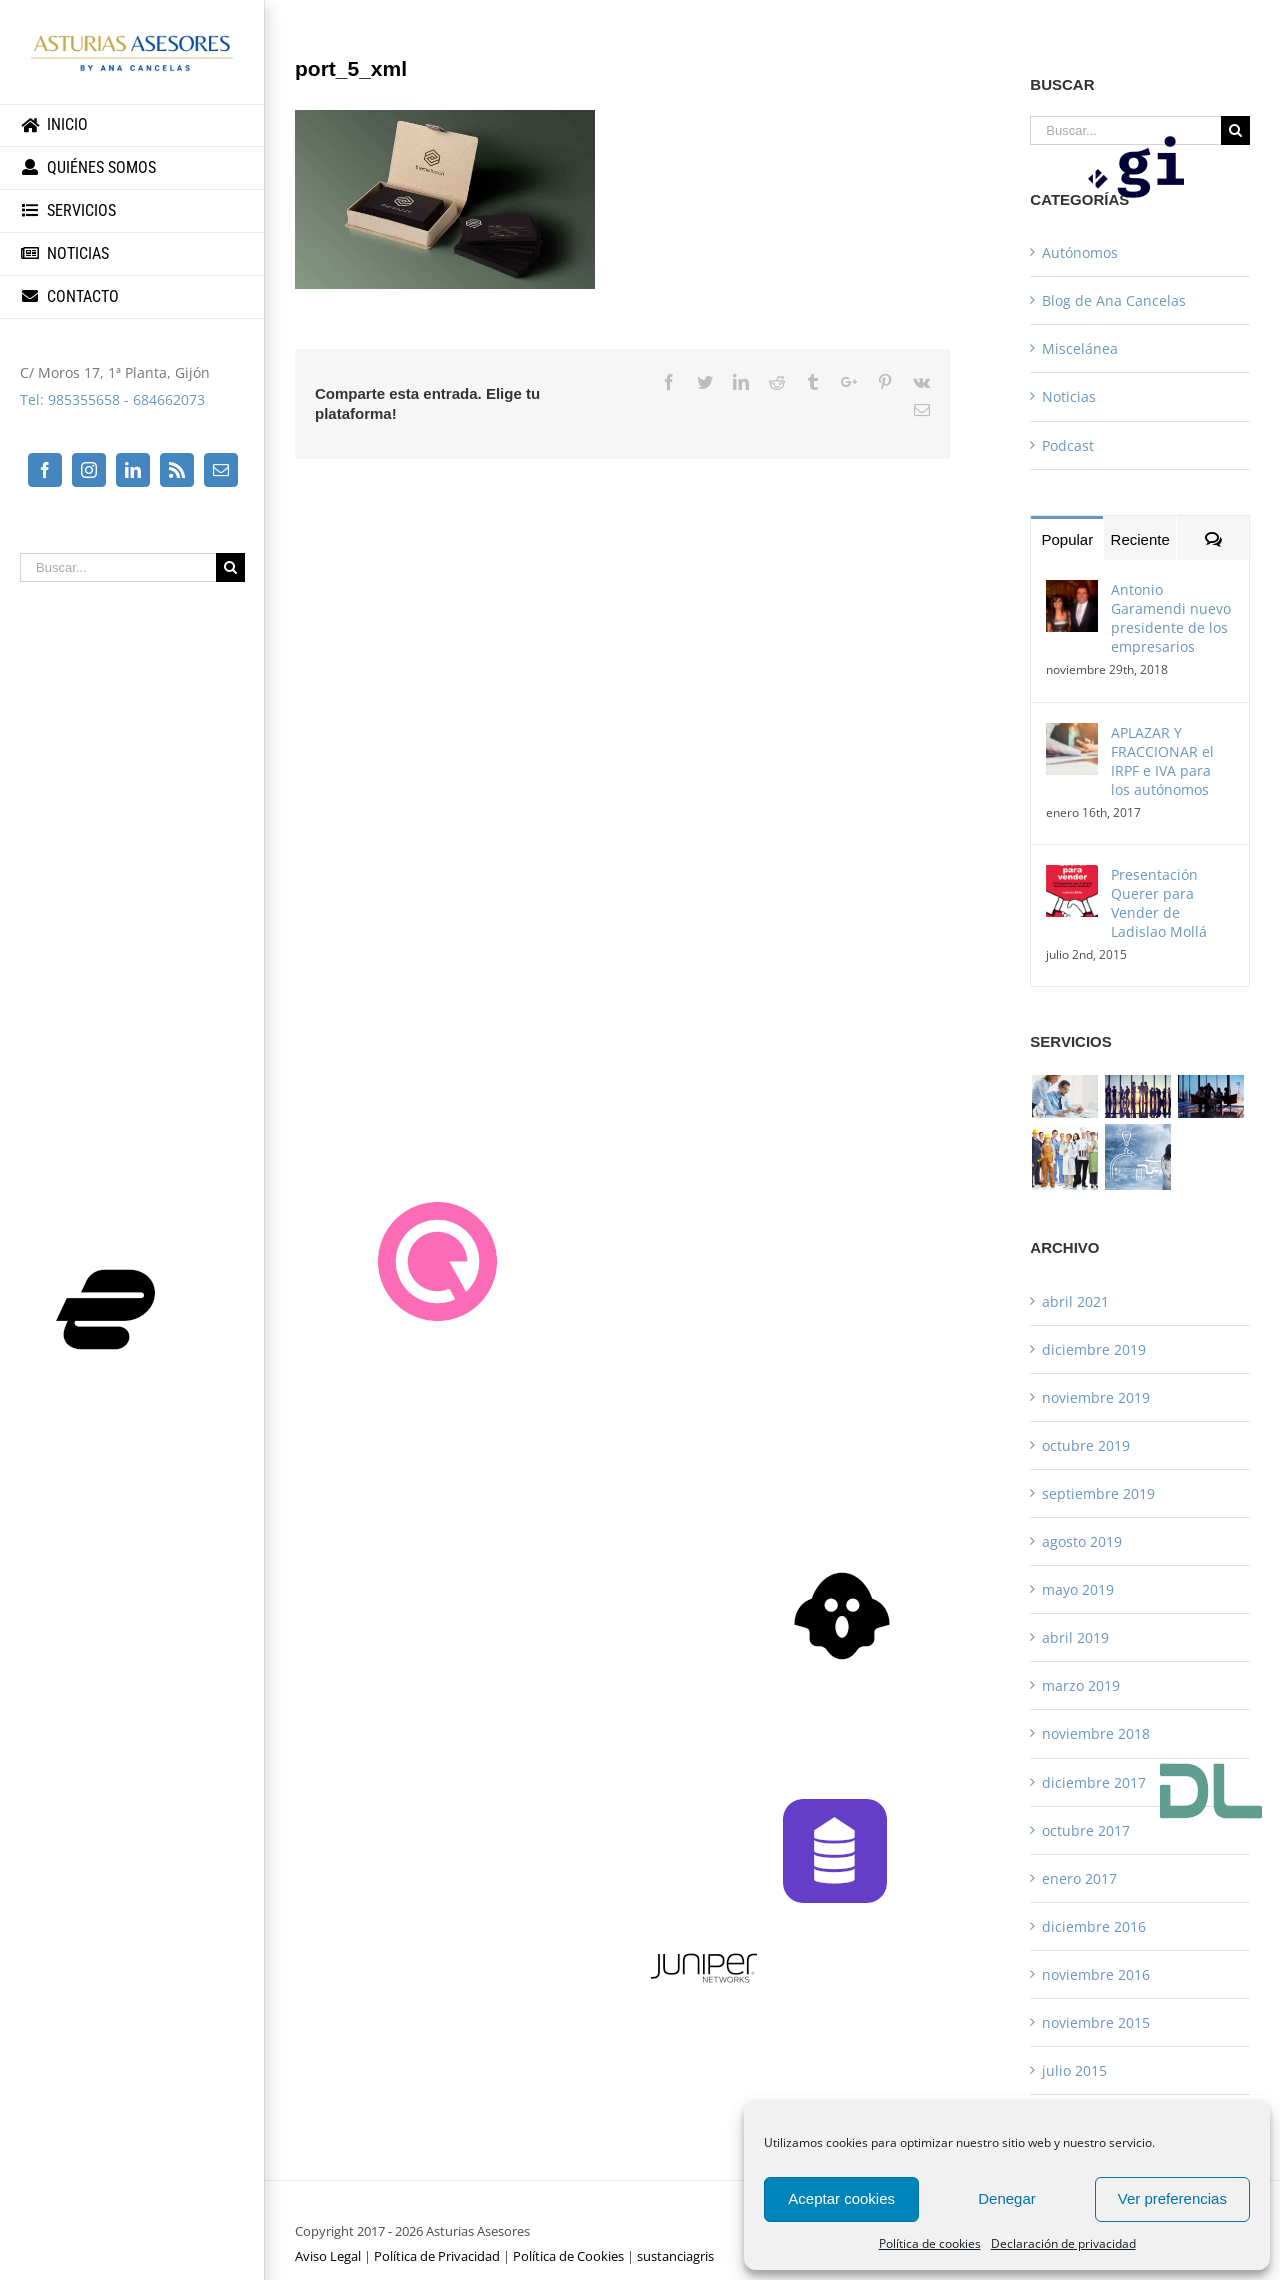 This screenshot has height=2280, width=1280. What do you see at coordinates (835, 1851) in the screenshot?
I see `namesilo domain registrar logo` at bounding box center [835, 1851].